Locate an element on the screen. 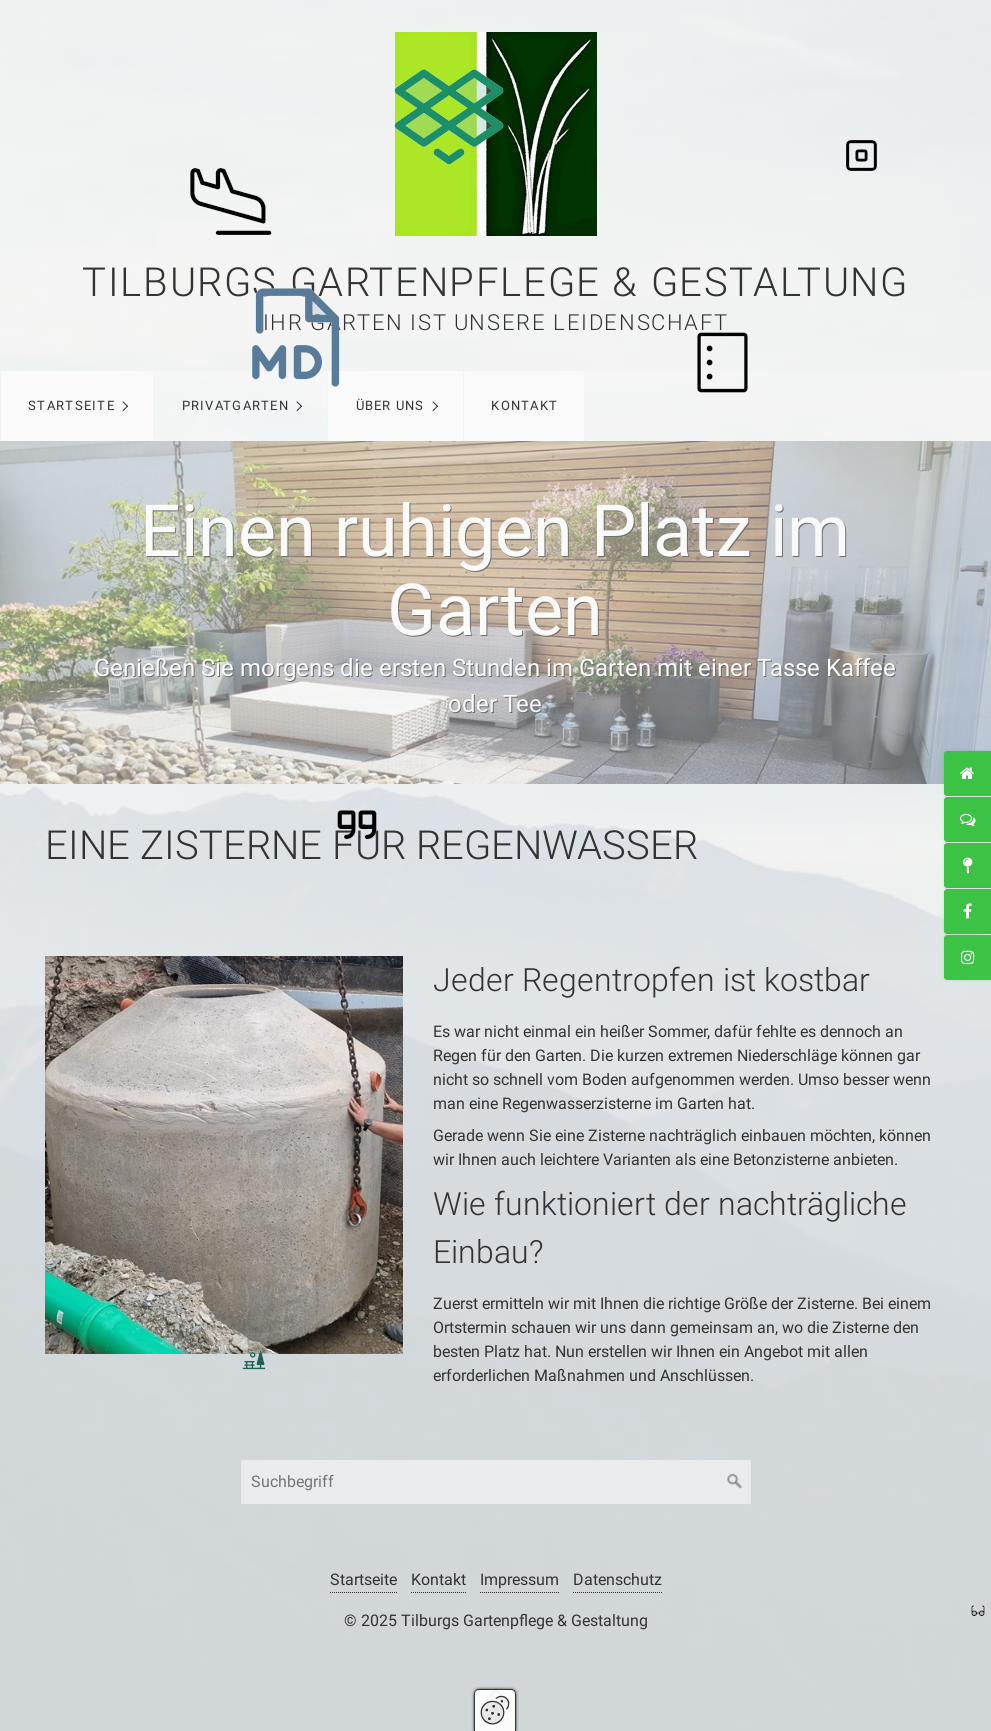 The width and height of the screenshot is (991, 1731). view screenplay or script documents is located at coordinates (722, 362).